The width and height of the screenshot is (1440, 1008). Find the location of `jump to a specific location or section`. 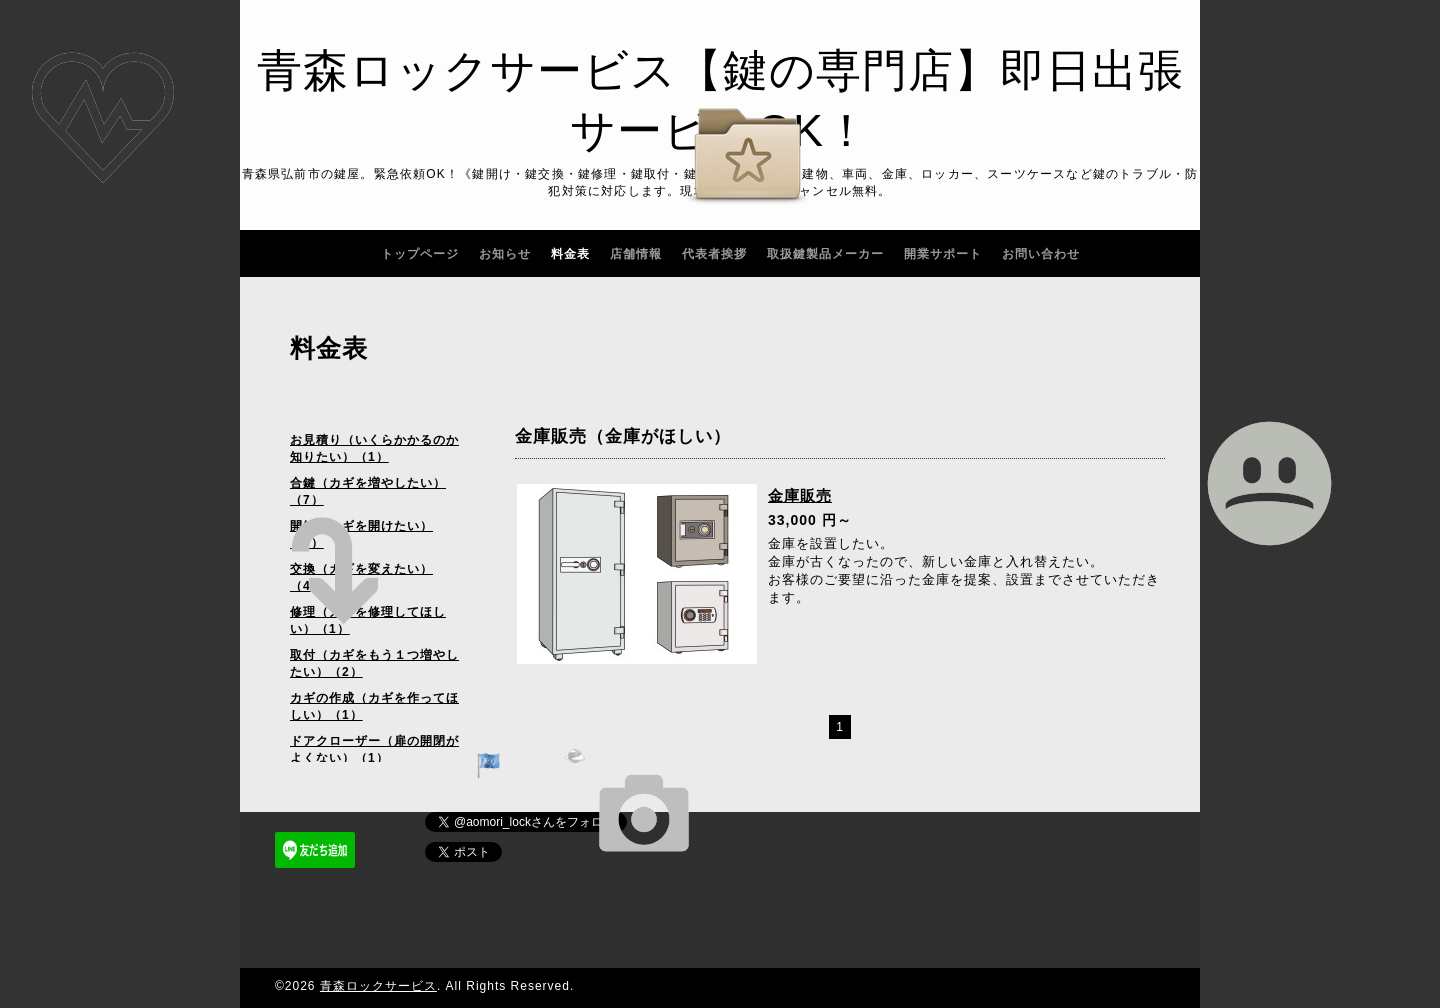

jump to a specific location or section is located at coordinates (335, 569).